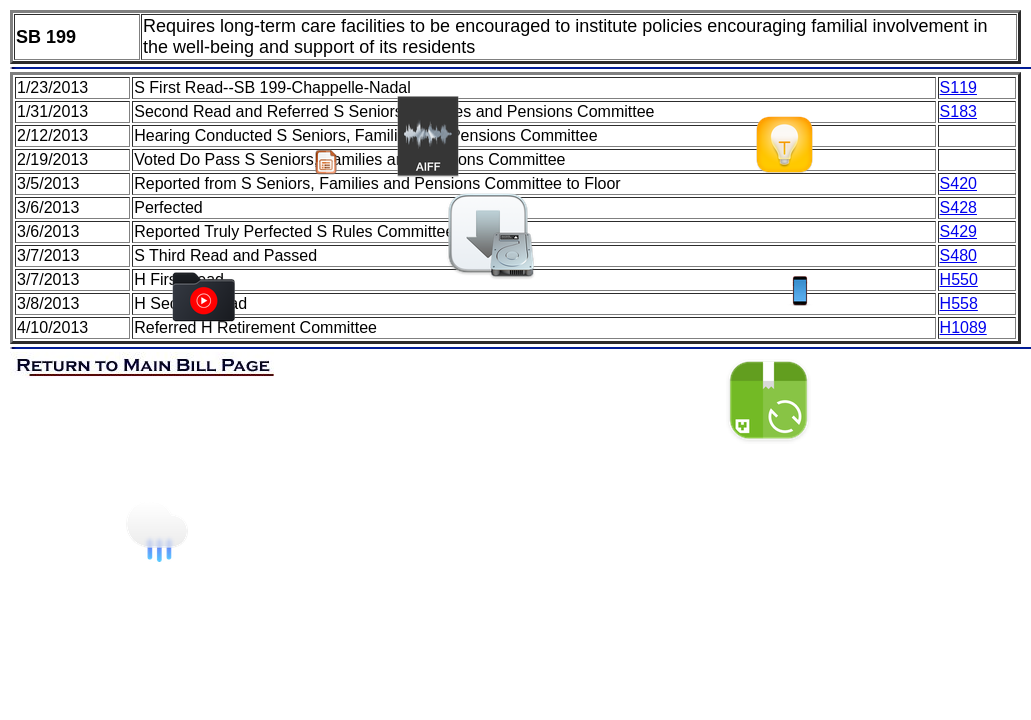 The height and width of the screenshot is (720, 1031). What do you see at coordinates (784, 144) in the screenshot?
I see `open the Tips app for helpful hints and tutorials` at bounding box center [784, 144].